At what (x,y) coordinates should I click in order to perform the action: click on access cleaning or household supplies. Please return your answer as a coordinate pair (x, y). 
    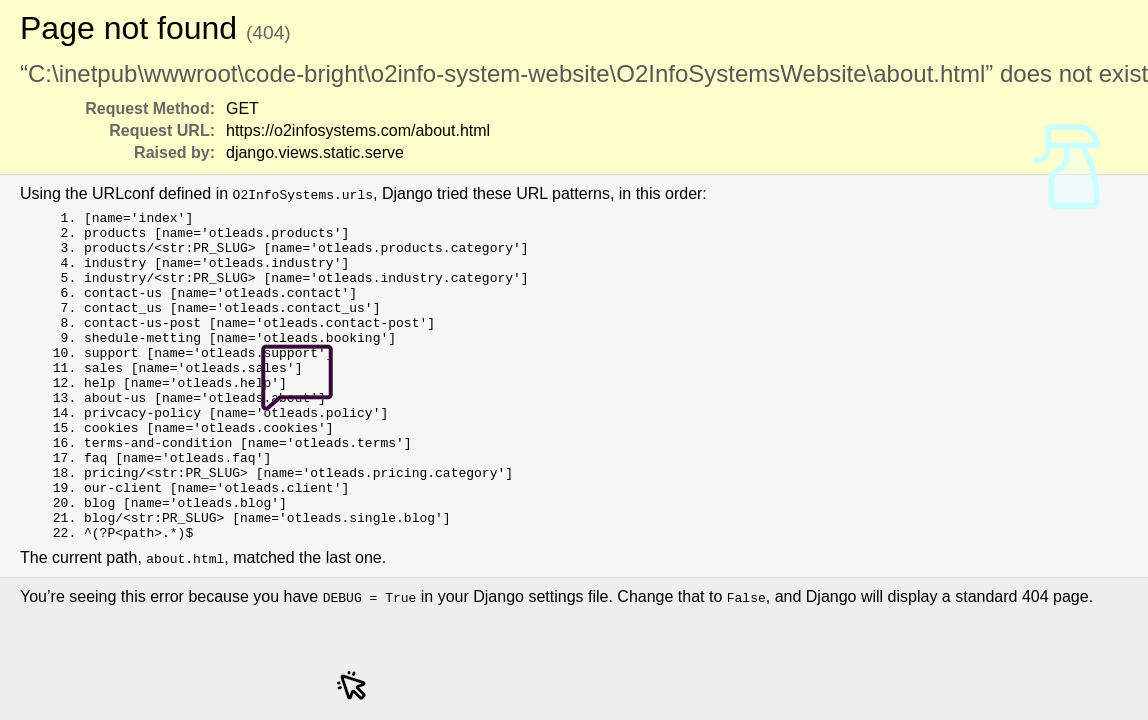
    Looking at the image, I should click on (1069, 166).